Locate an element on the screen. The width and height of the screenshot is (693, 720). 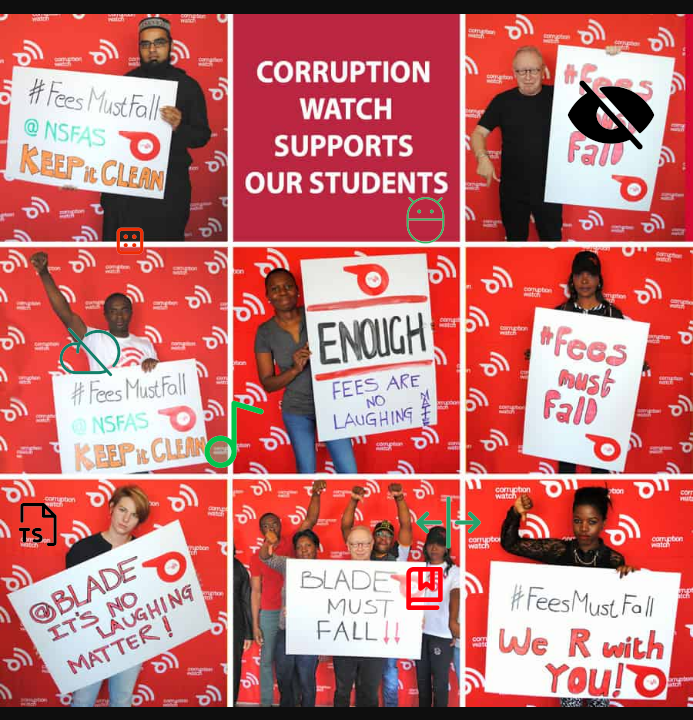
roll or randomize a selection is located at coordinates (130, 241).